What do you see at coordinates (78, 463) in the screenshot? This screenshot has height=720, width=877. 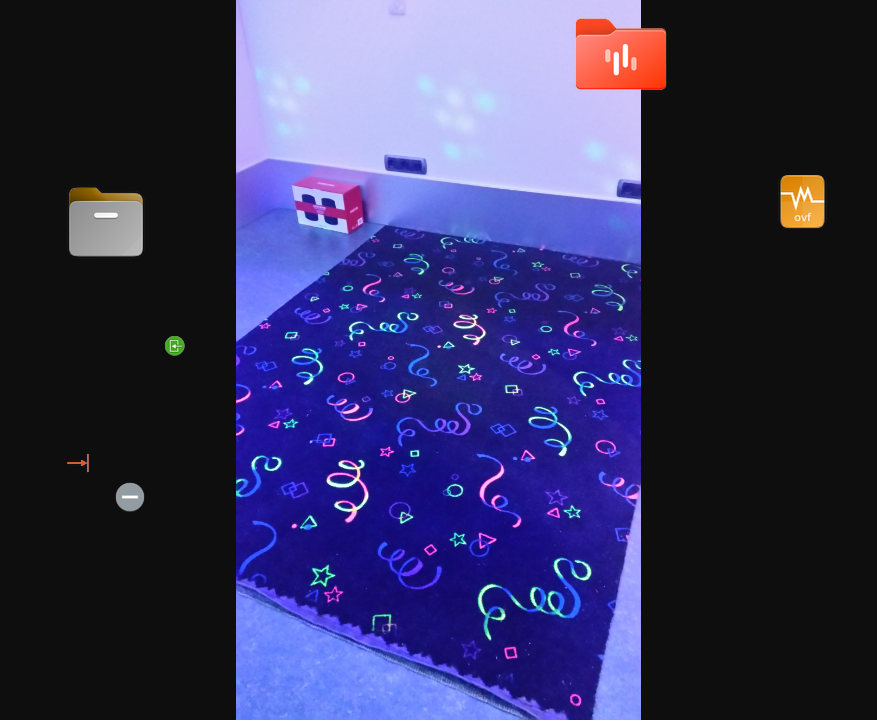 I see `go to the last item or page` at bounding box center [78, 463].